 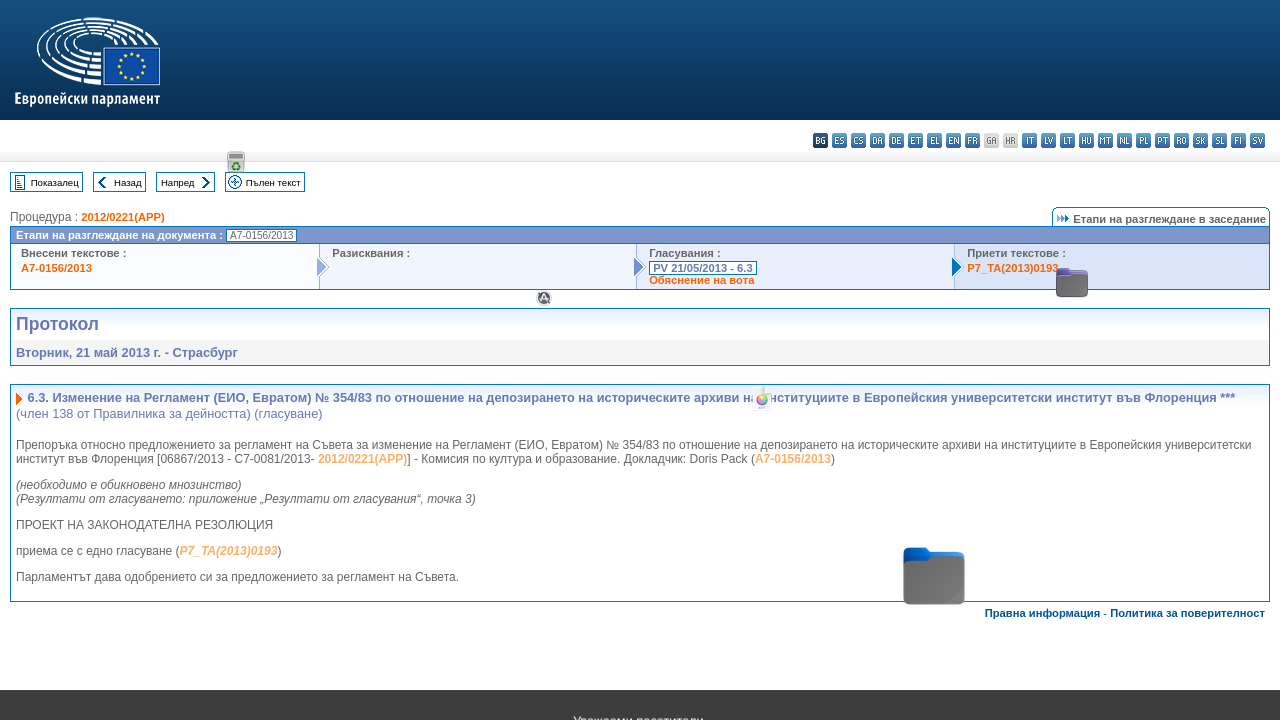 What do you see at coordinates (236, 162) in the screenshot?
I see `open the trash or recycle bin` at bounding box center [236, 162].